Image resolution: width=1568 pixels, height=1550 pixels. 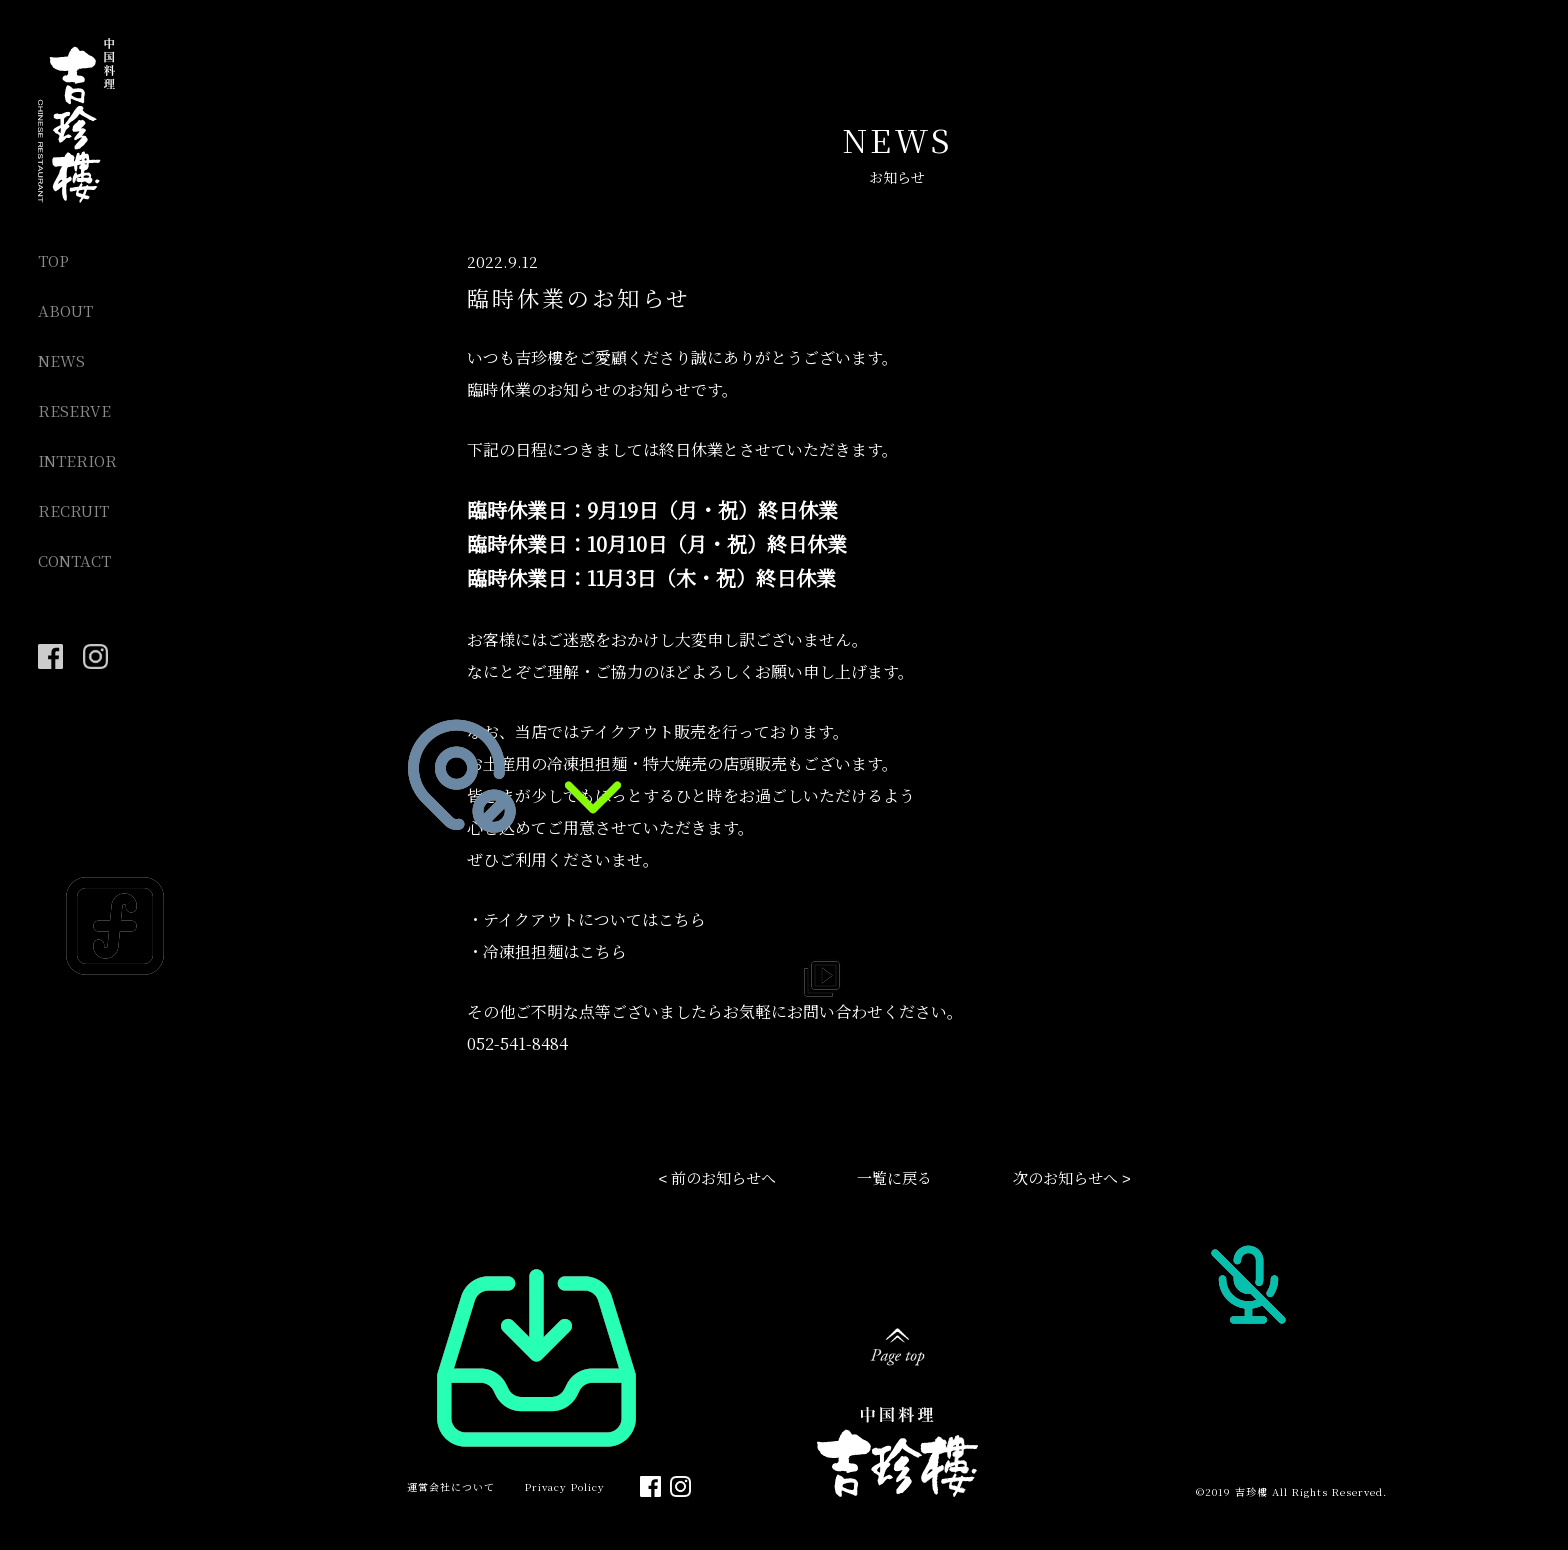 I want to click on download message to inbox, so click(x=536, y=1361).